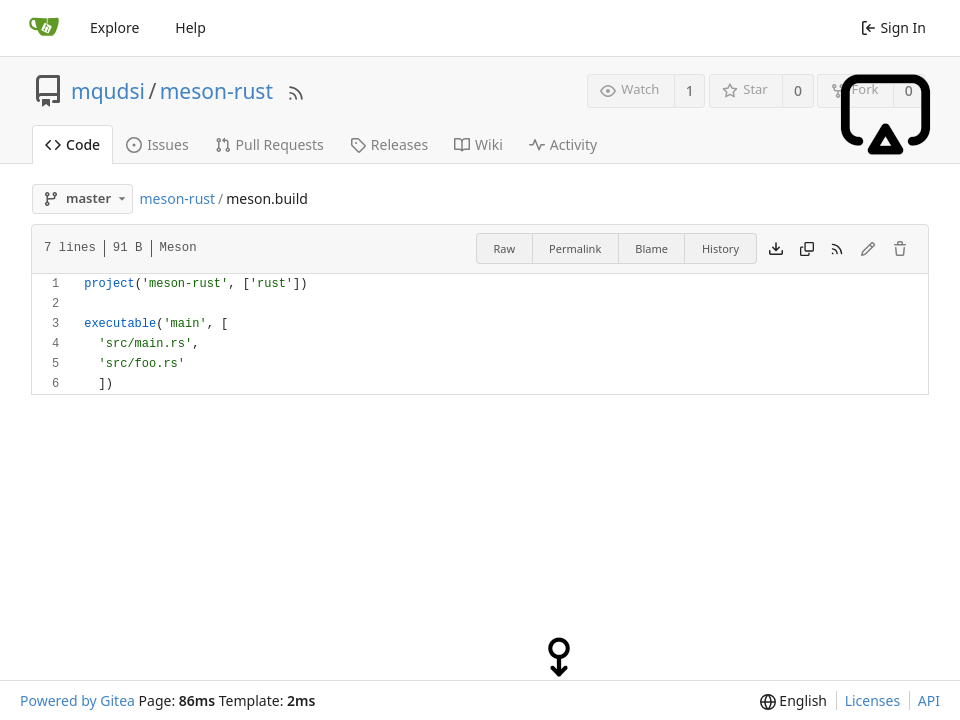  What do you see at coordinates (559, 657) in the screenshot?
I see `swipe down gesture indicator` at bounding box center [559, 657].